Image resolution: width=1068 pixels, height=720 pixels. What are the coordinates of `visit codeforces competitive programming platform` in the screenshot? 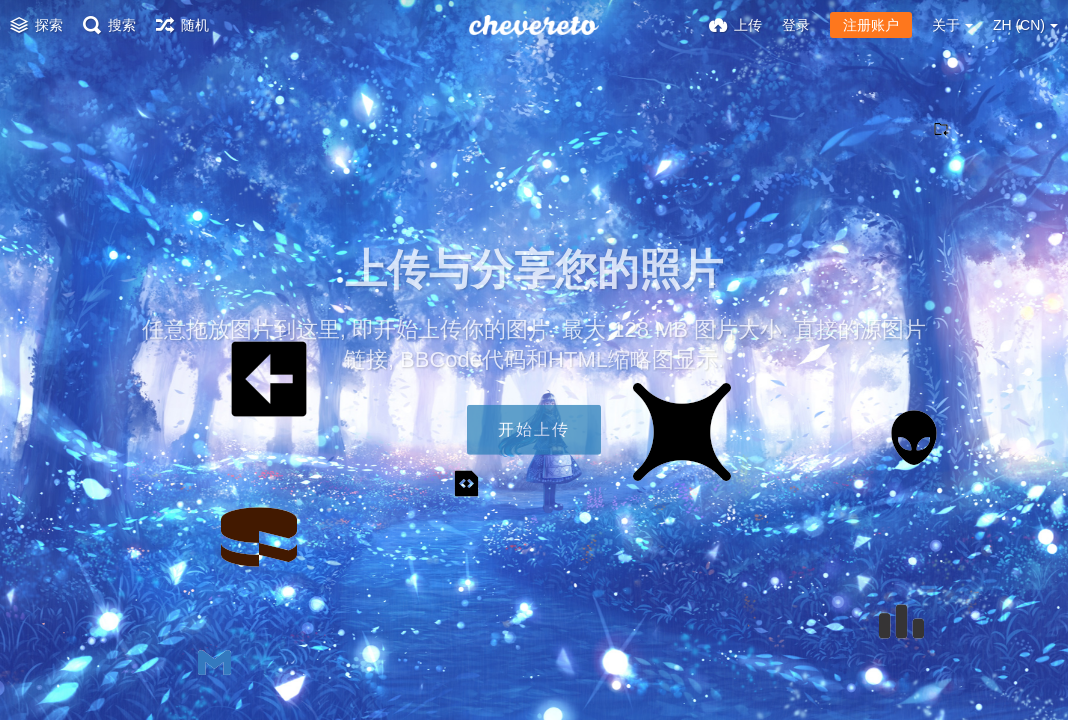 It's located at (901, 621).